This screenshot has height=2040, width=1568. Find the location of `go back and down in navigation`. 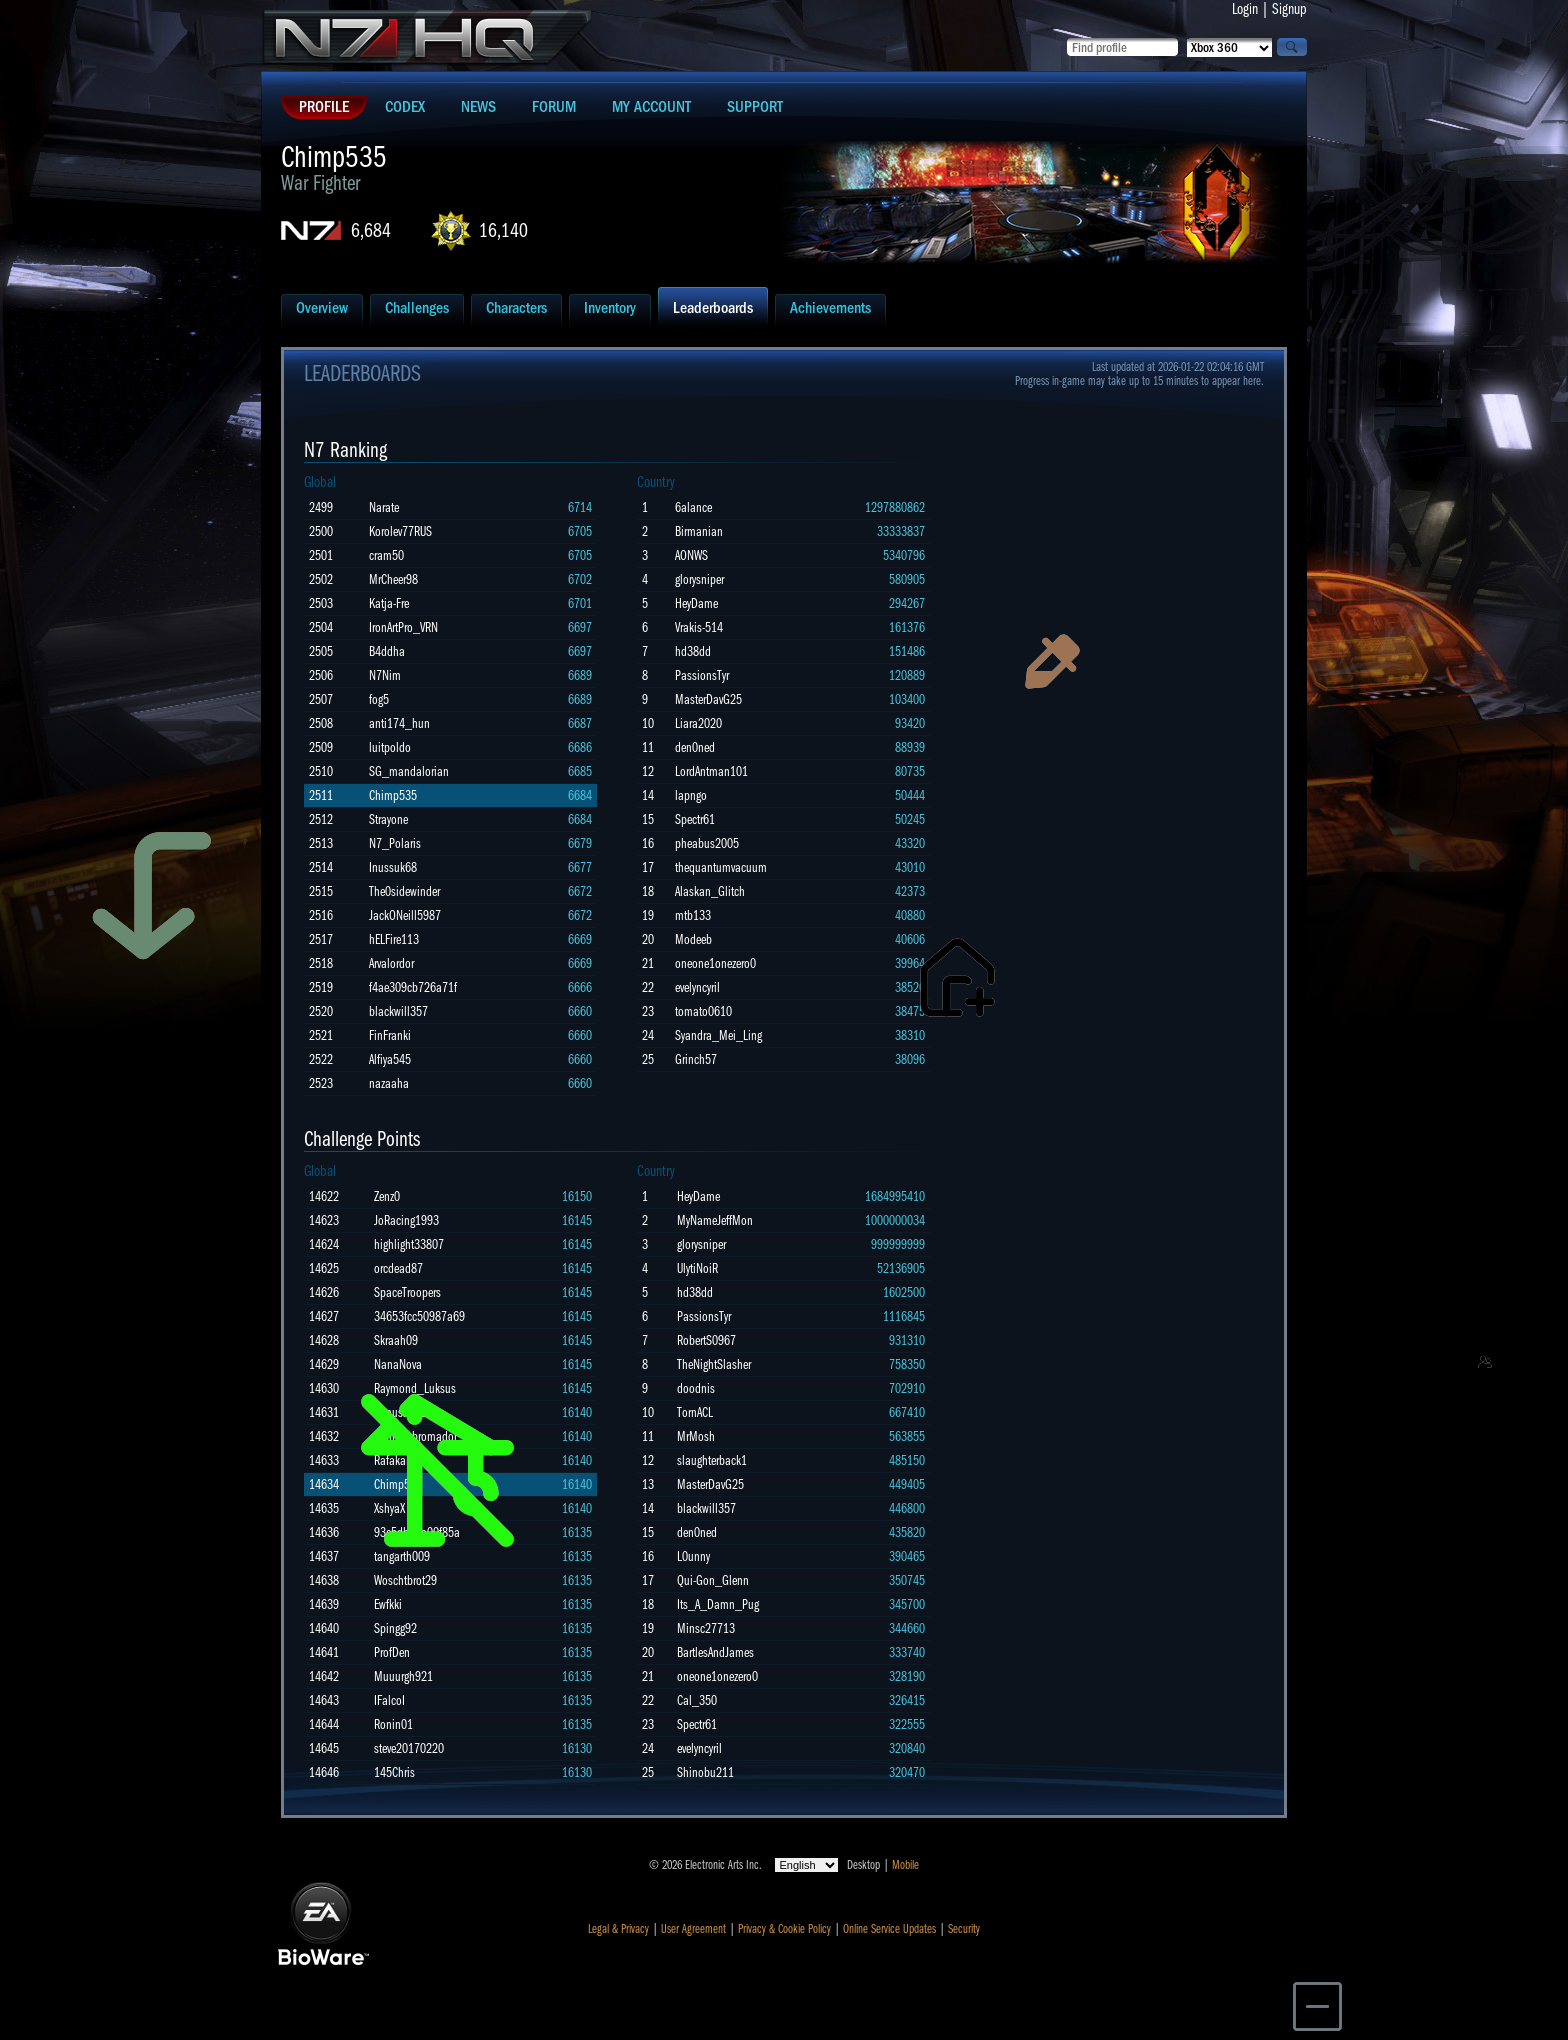

go back and down in navigation is located at coordinates (151, 891).